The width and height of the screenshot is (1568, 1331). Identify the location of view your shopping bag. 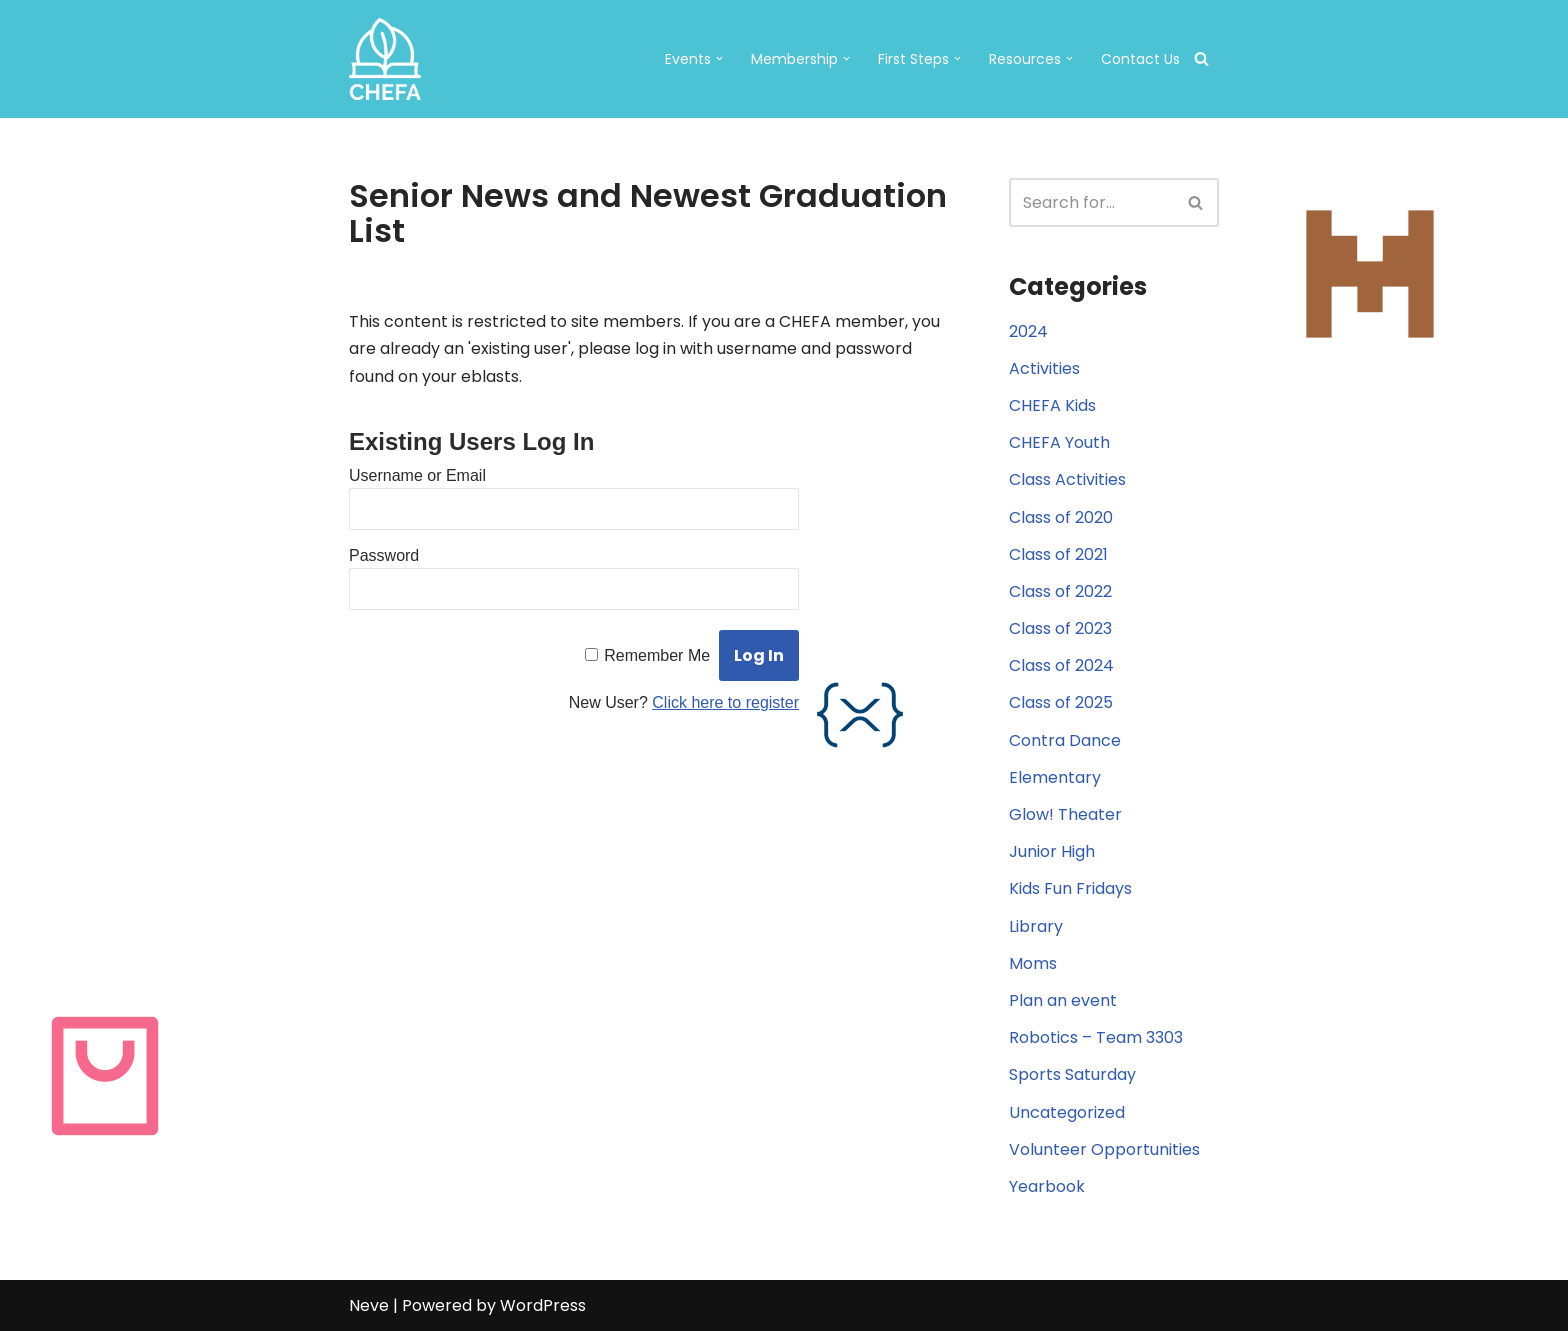
(105, 1076).